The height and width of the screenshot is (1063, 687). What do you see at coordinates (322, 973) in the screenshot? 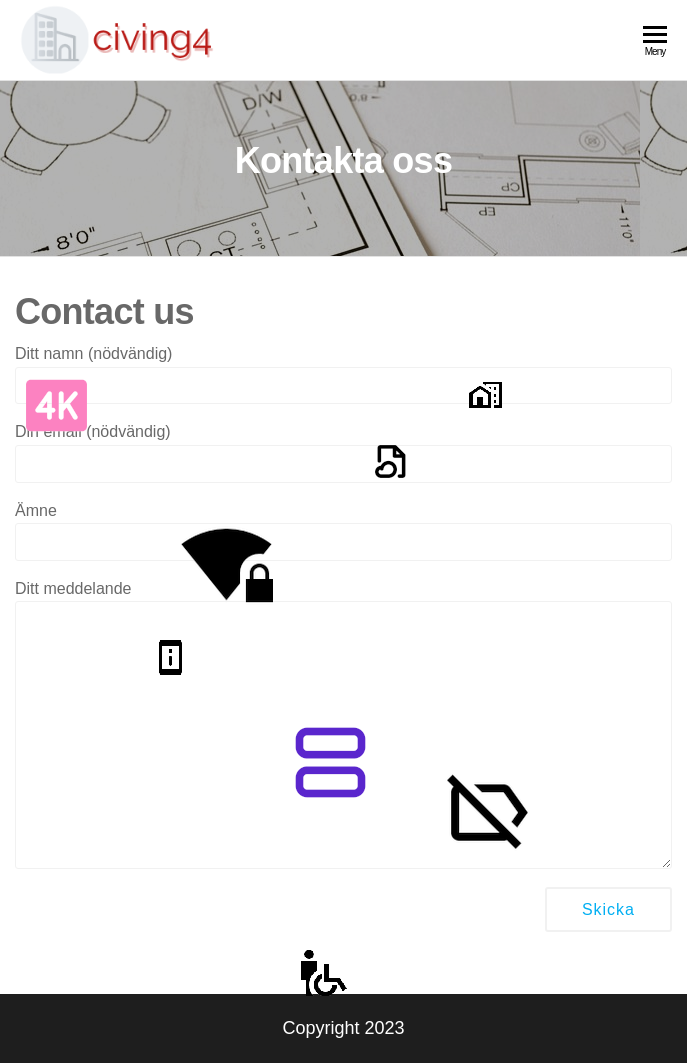
I see `wheelchair accessible pickup location` at bounding box center [322, 973].